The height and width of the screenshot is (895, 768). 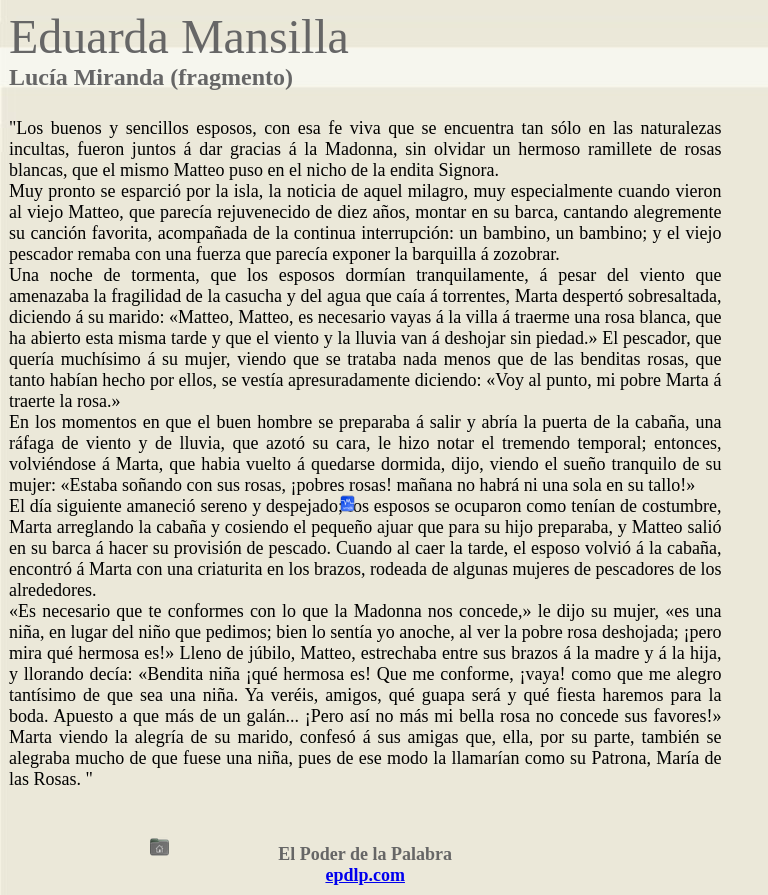 I want to click on a virtualbox virtual machine disk file, so click(x=347, y=503).